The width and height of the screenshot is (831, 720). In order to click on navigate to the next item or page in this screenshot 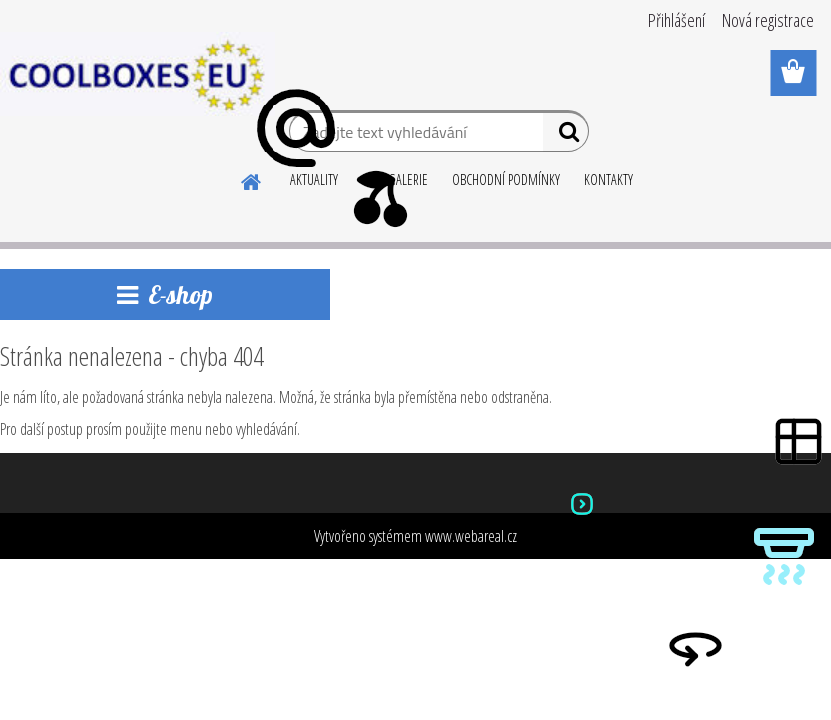, I will do `click(582, 504)`.